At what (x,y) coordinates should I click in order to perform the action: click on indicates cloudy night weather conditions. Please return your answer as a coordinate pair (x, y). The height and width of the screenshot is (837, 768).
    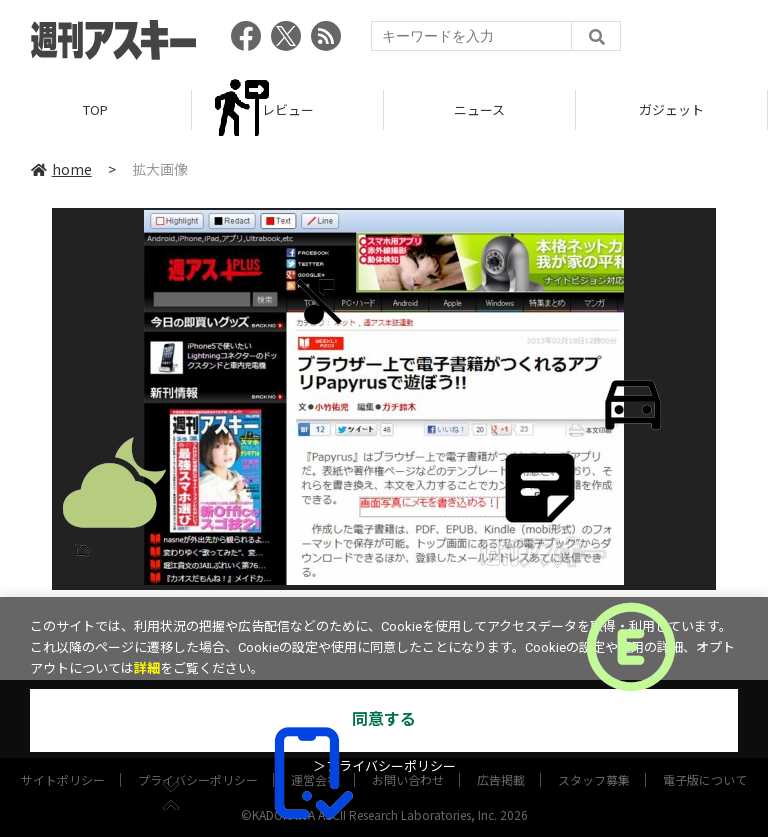
    Looking at the image, I should click on (114, 482).